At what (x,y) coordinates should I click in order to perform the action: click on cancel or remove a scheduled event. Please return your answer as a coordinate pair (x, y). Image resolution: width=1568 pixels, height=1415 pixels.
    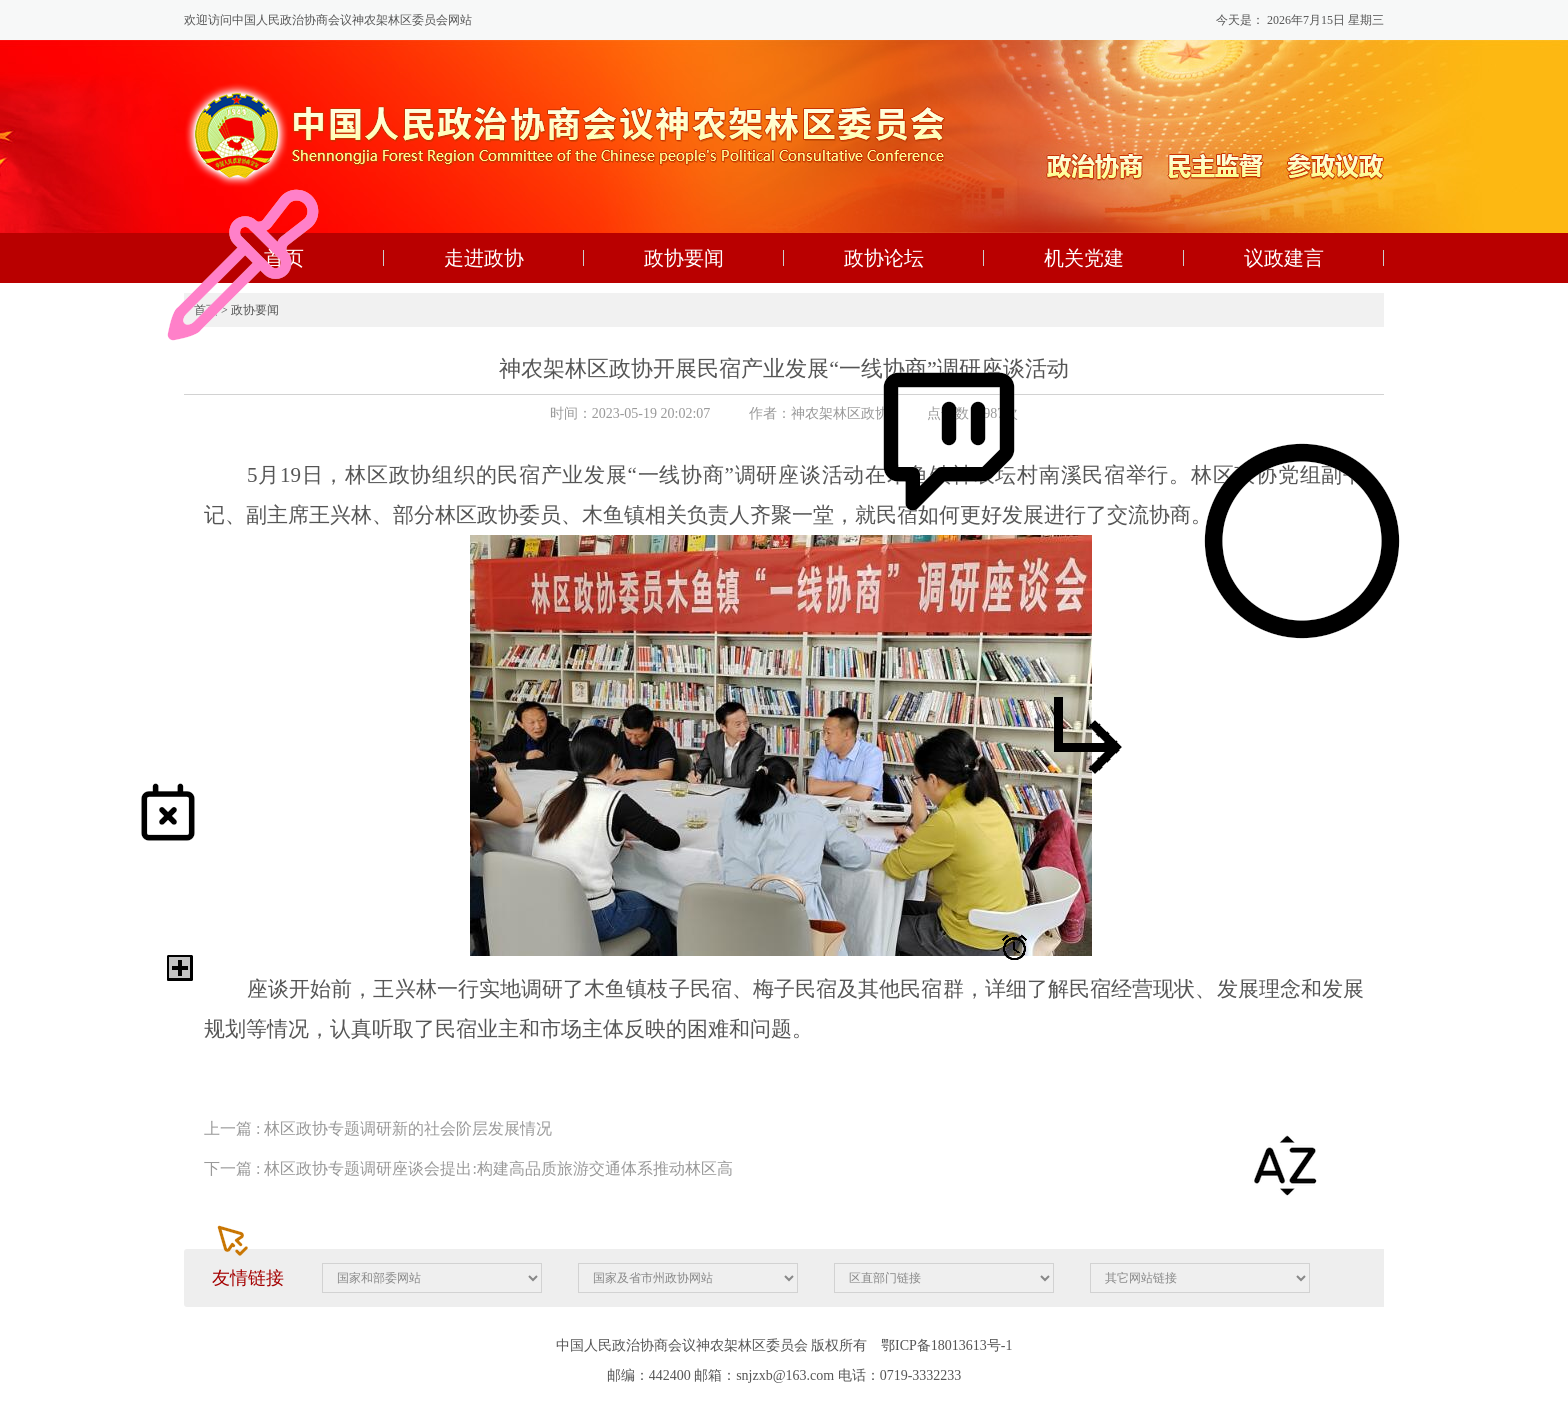
    Looking at the image, I should click on (168, 814).